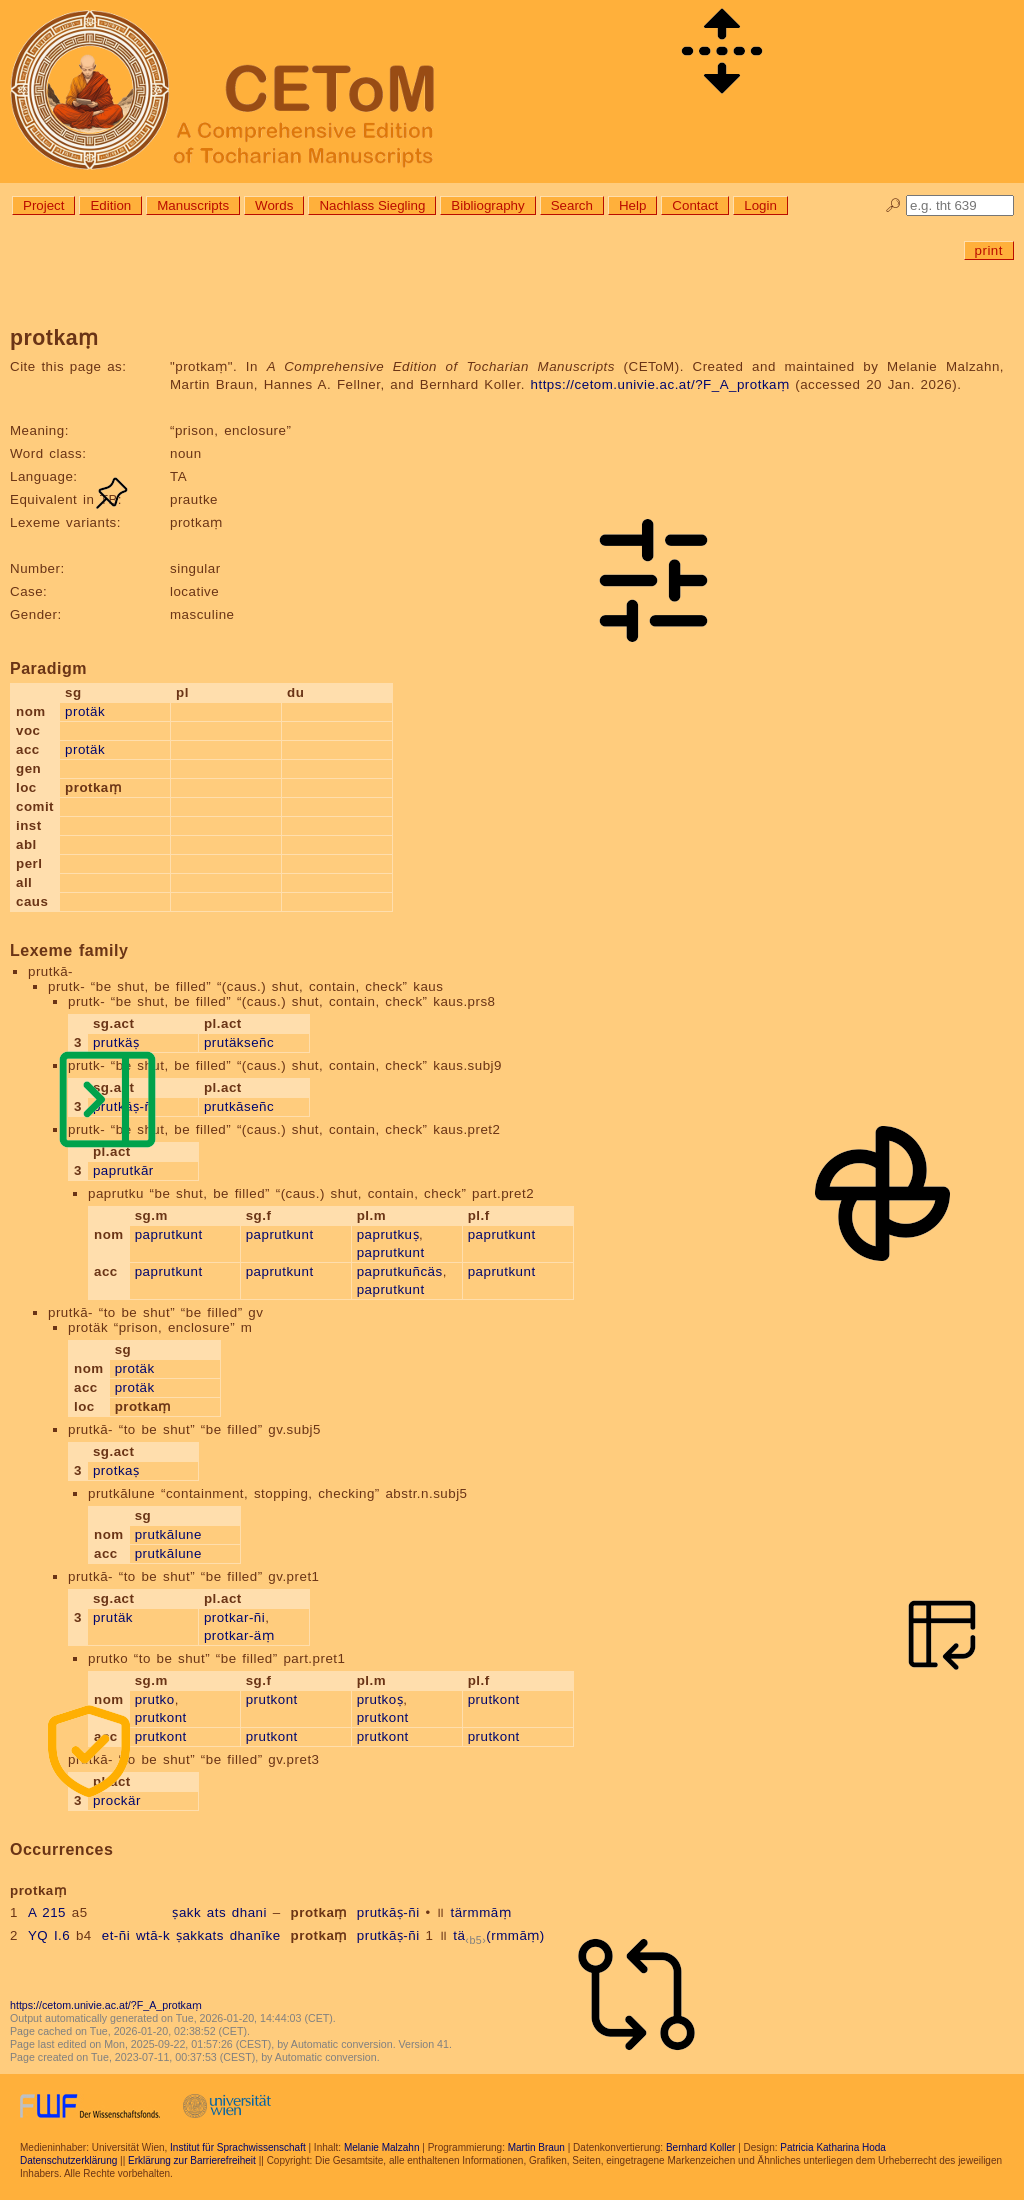 The image size is (1024, 2200). I want to click on pin an item to keep it visible, so click(111, 494).